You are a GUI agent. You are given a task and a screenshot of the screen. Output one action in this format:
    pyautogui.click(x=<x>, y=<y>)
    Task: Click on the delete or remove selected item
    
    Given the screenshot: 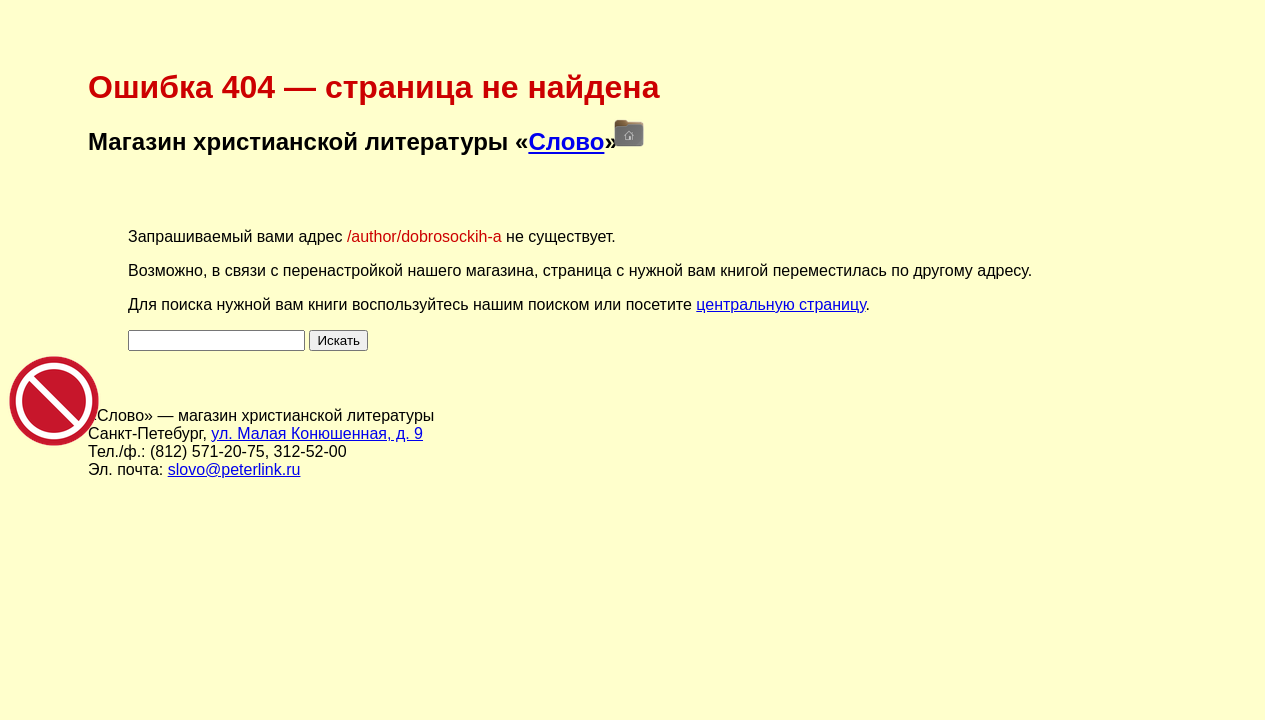 What is the action you would take?
    pyautogui.click(x=54, y=401)
    